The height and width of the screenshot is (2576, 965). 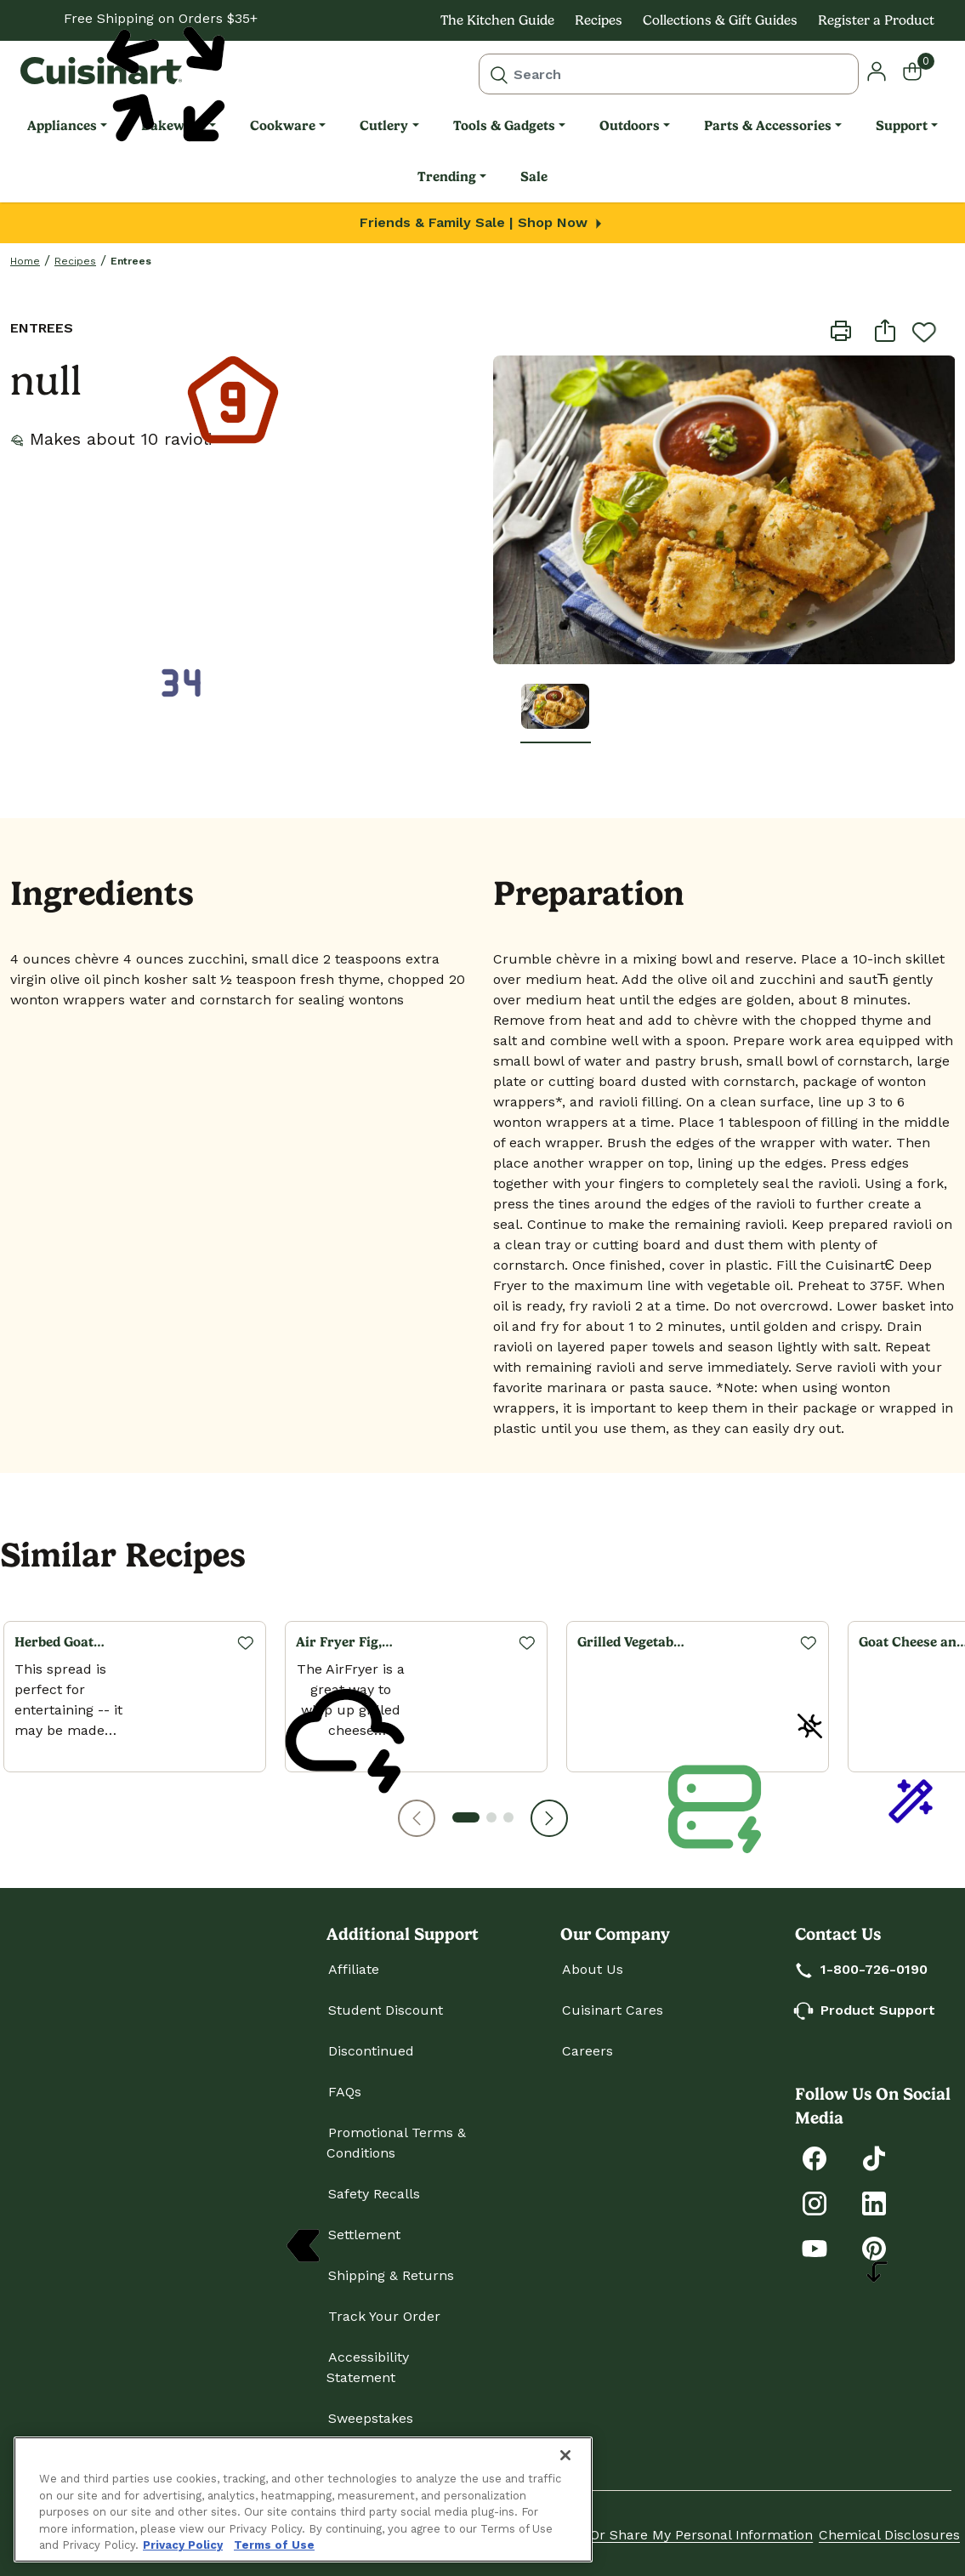 What do you see at coordinates (809, 1726) in the screenshot?
I see `disable genetic or DNA-related features` at bounding box center [809, 1726].